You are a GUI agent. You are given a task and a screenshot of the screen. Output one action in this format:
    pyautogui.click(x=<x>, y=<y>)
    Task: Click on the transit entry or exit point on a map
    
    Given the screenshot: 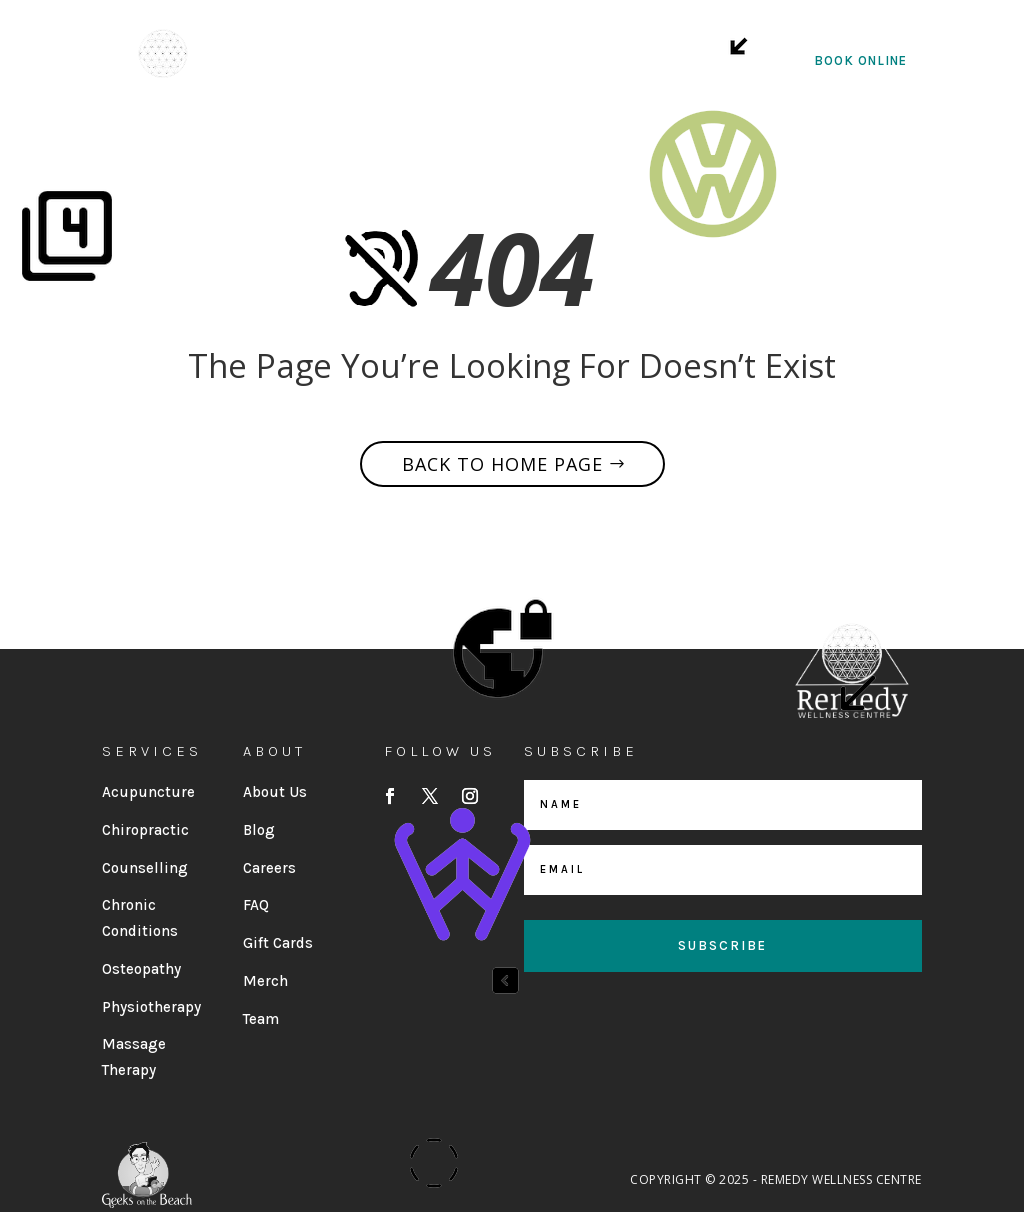 What is the action you would take?
    pyautogui.click(x=739, y=46)
    